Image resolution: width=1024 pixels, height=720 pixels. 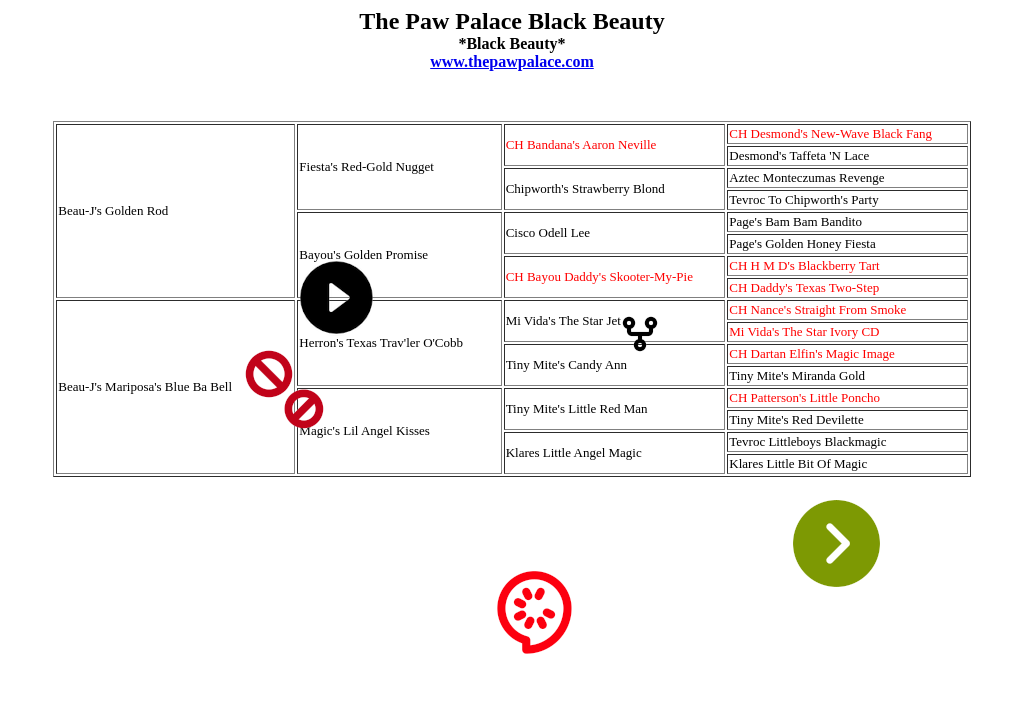 What do you see at coordinates (336, 297) in the screenshot?
I see `play media or video content` at bounding box center [336, 297].